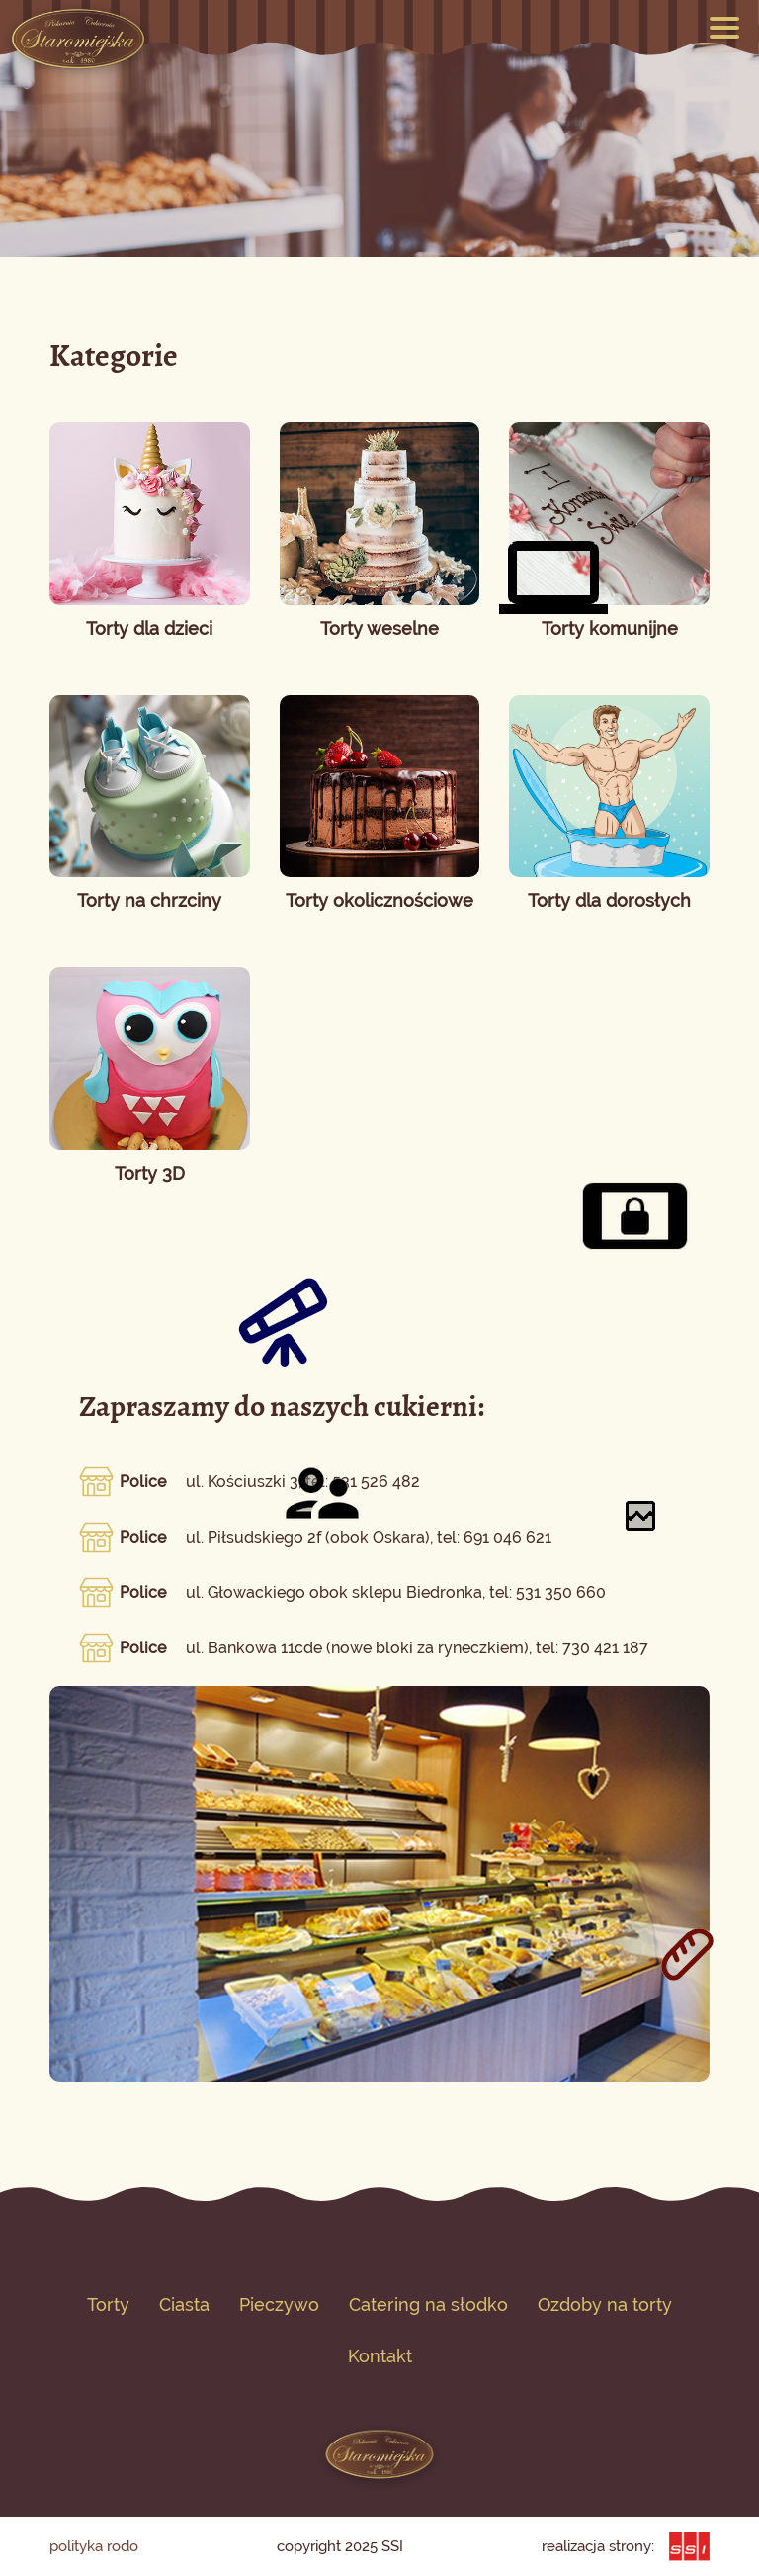  Describe the element at coordinates (640, 1516) in the screenshot. I see `indicates an image failed to load` at that location.